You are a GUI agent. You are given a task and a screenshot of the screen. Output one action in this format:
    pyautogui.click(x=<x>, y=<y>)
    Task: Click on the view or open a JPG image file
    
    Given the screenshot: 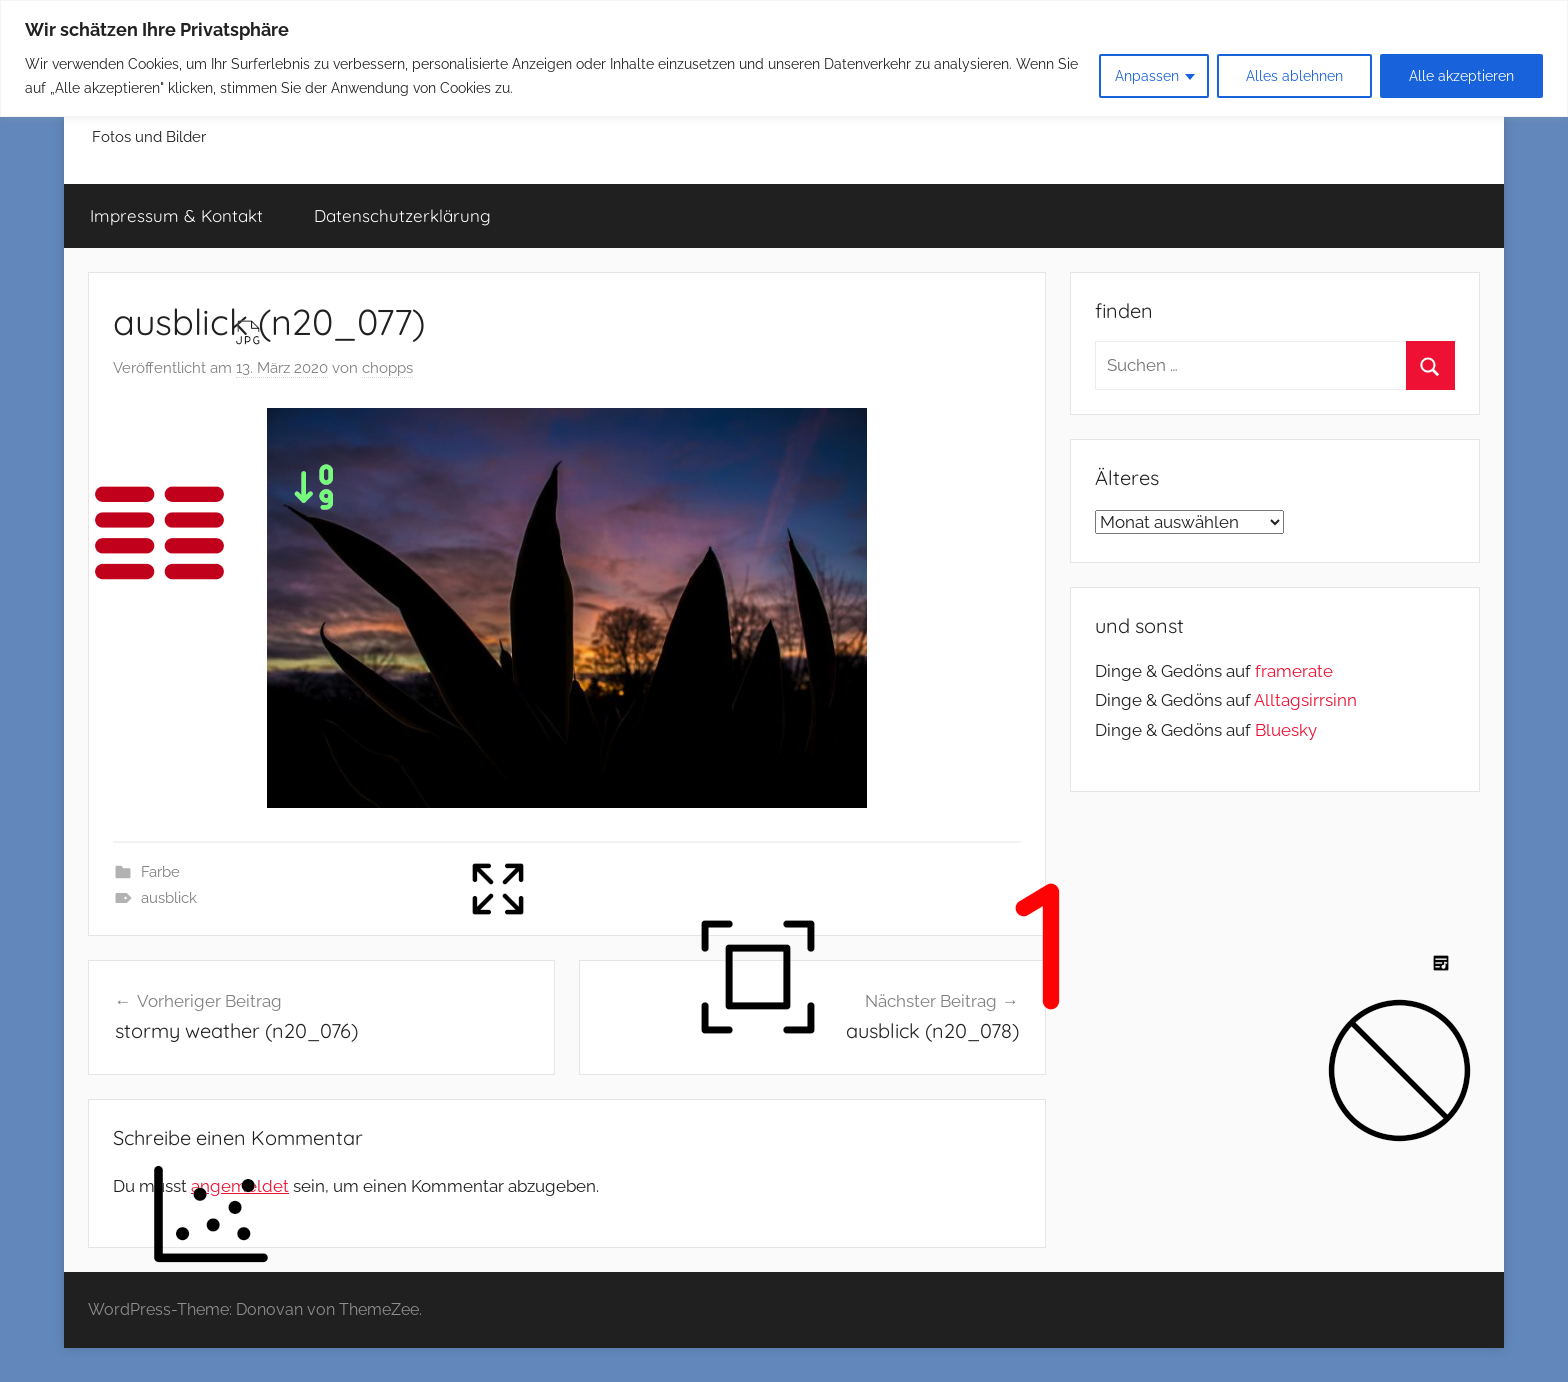 What is the action you would take?
    pyautogui.click(x=248, y=333)
    